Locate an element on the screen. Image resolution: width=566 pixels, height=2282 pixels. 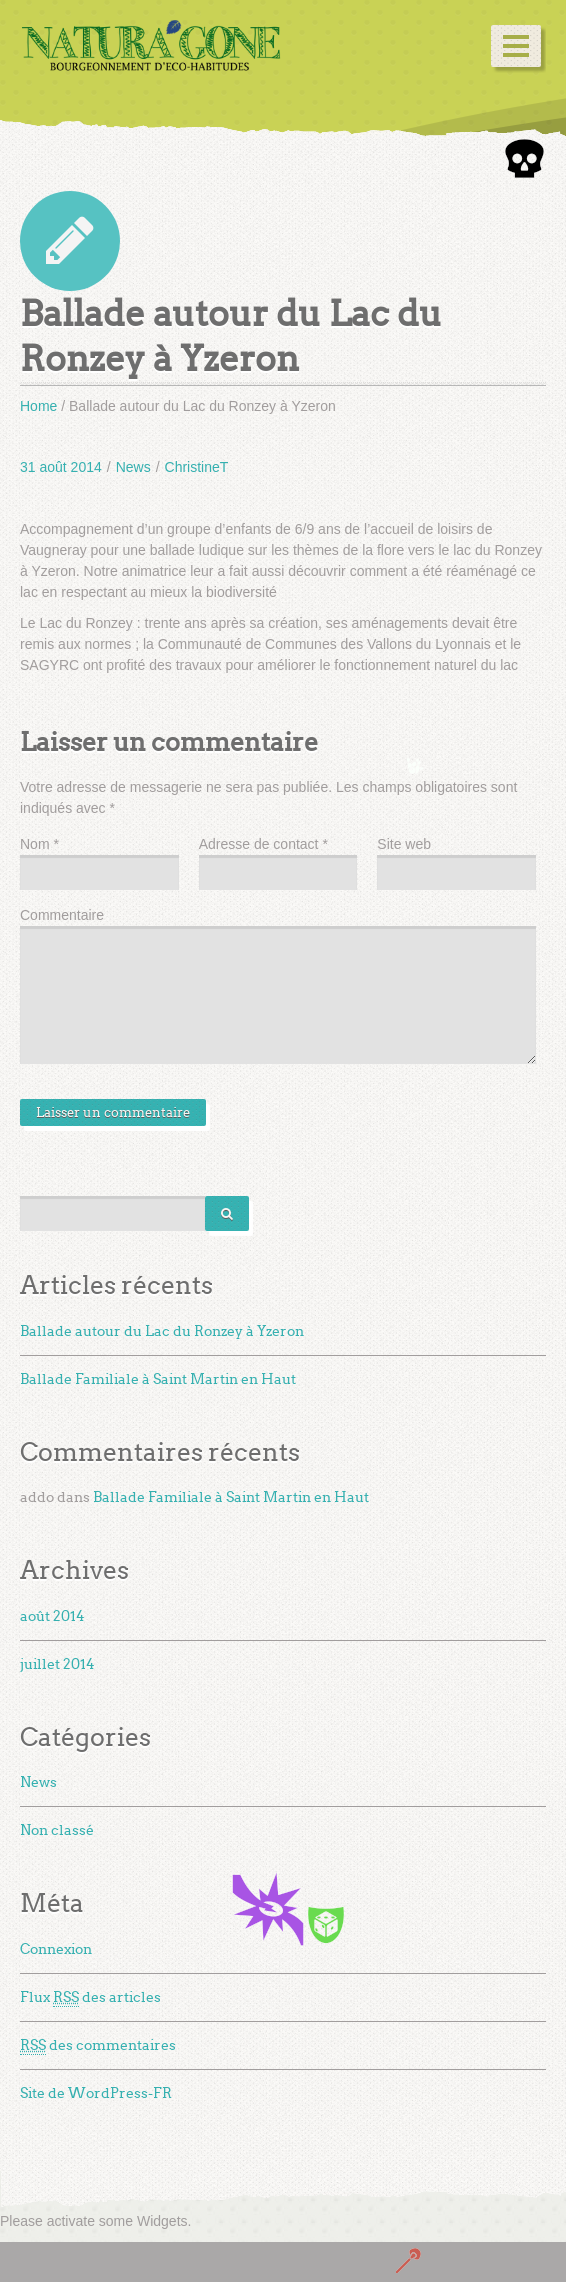
indicates player death or game over state is located at coordinates (524, 158).